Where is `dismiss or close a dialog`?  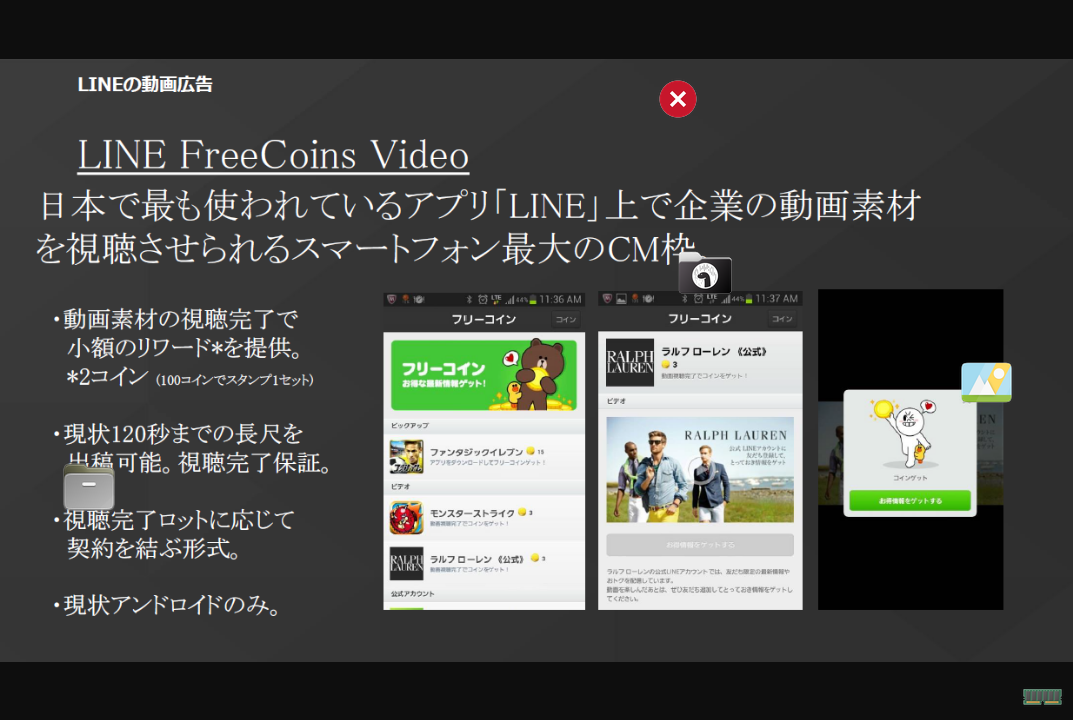 dismiss or close a dialog is located at coordinates (678, 99).